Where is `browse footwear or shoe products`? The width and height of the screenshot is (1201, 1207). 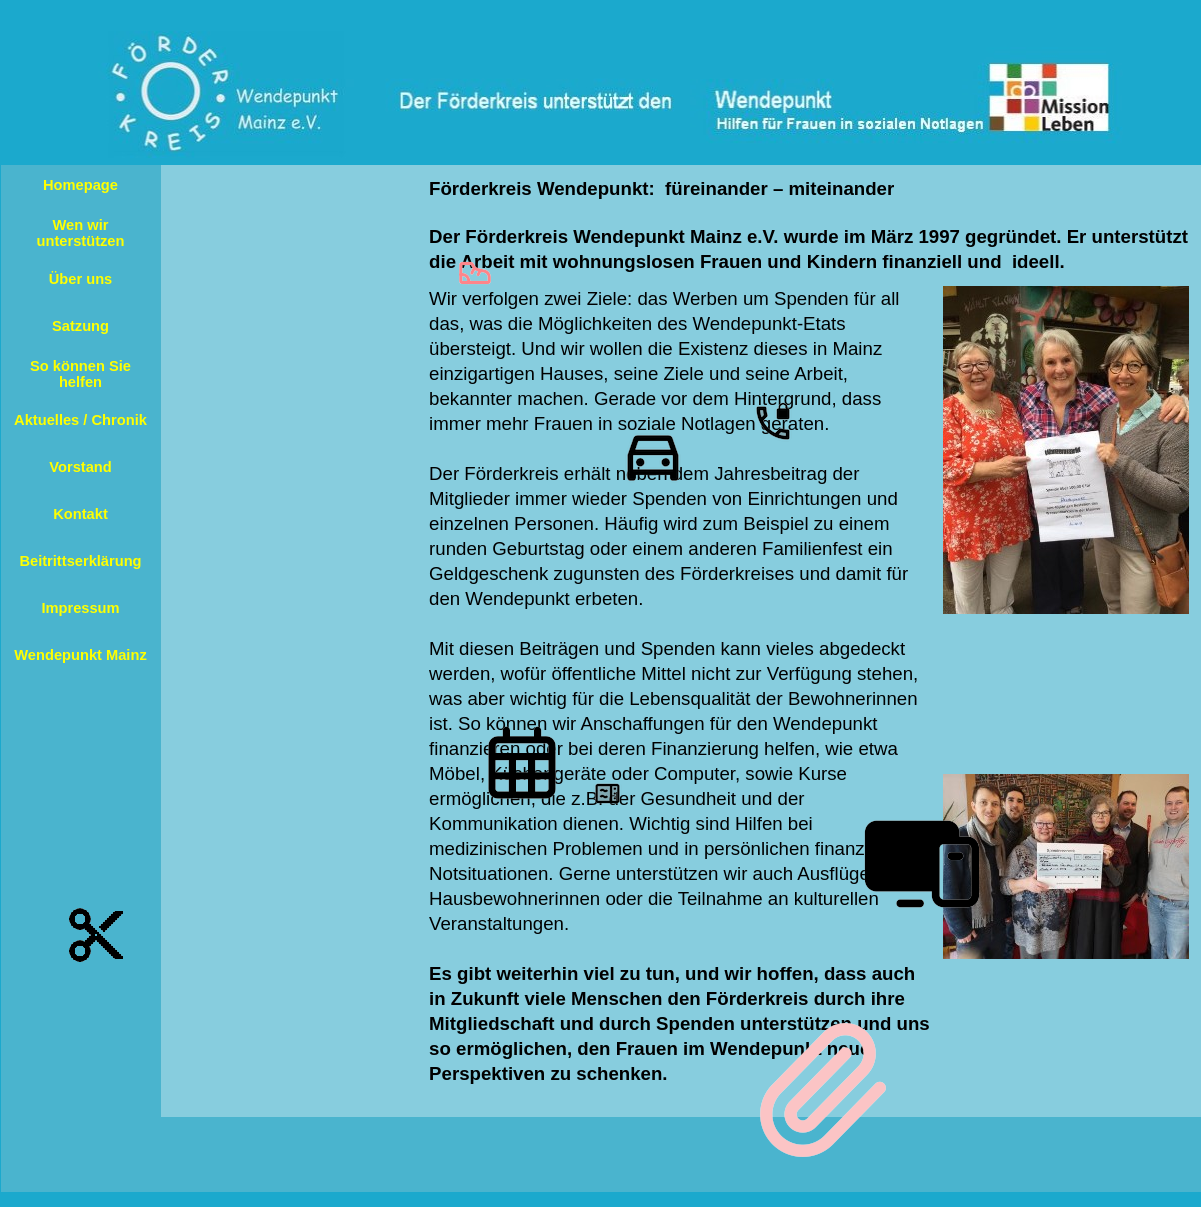
browse footwear or shoe products is located at coordinates (475, 273).